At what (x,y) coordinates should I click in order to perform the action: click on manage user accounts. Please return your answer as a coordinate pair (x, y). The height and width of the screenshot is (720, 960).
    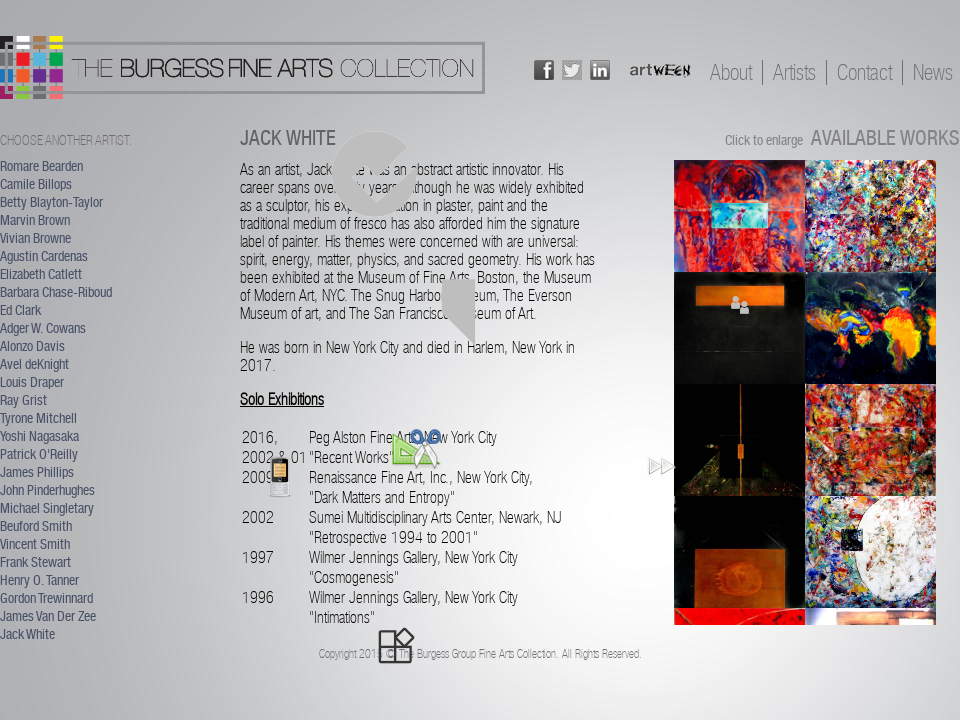
    Looking at the image, I should click on (740, 305).